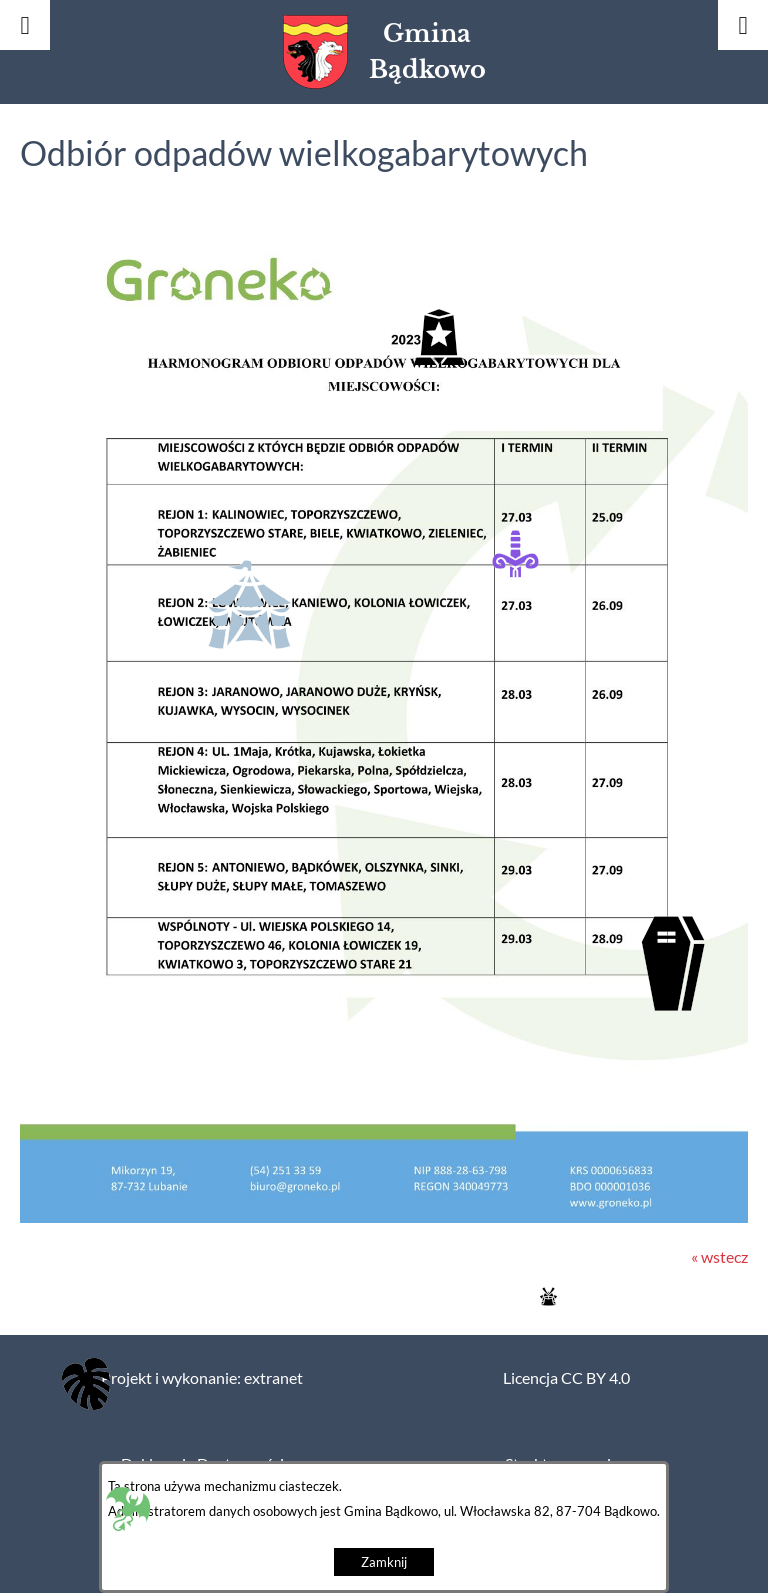 The image size is (768, 1593). I want to click on access medieval or festival-themed game content, so click(249, 604).